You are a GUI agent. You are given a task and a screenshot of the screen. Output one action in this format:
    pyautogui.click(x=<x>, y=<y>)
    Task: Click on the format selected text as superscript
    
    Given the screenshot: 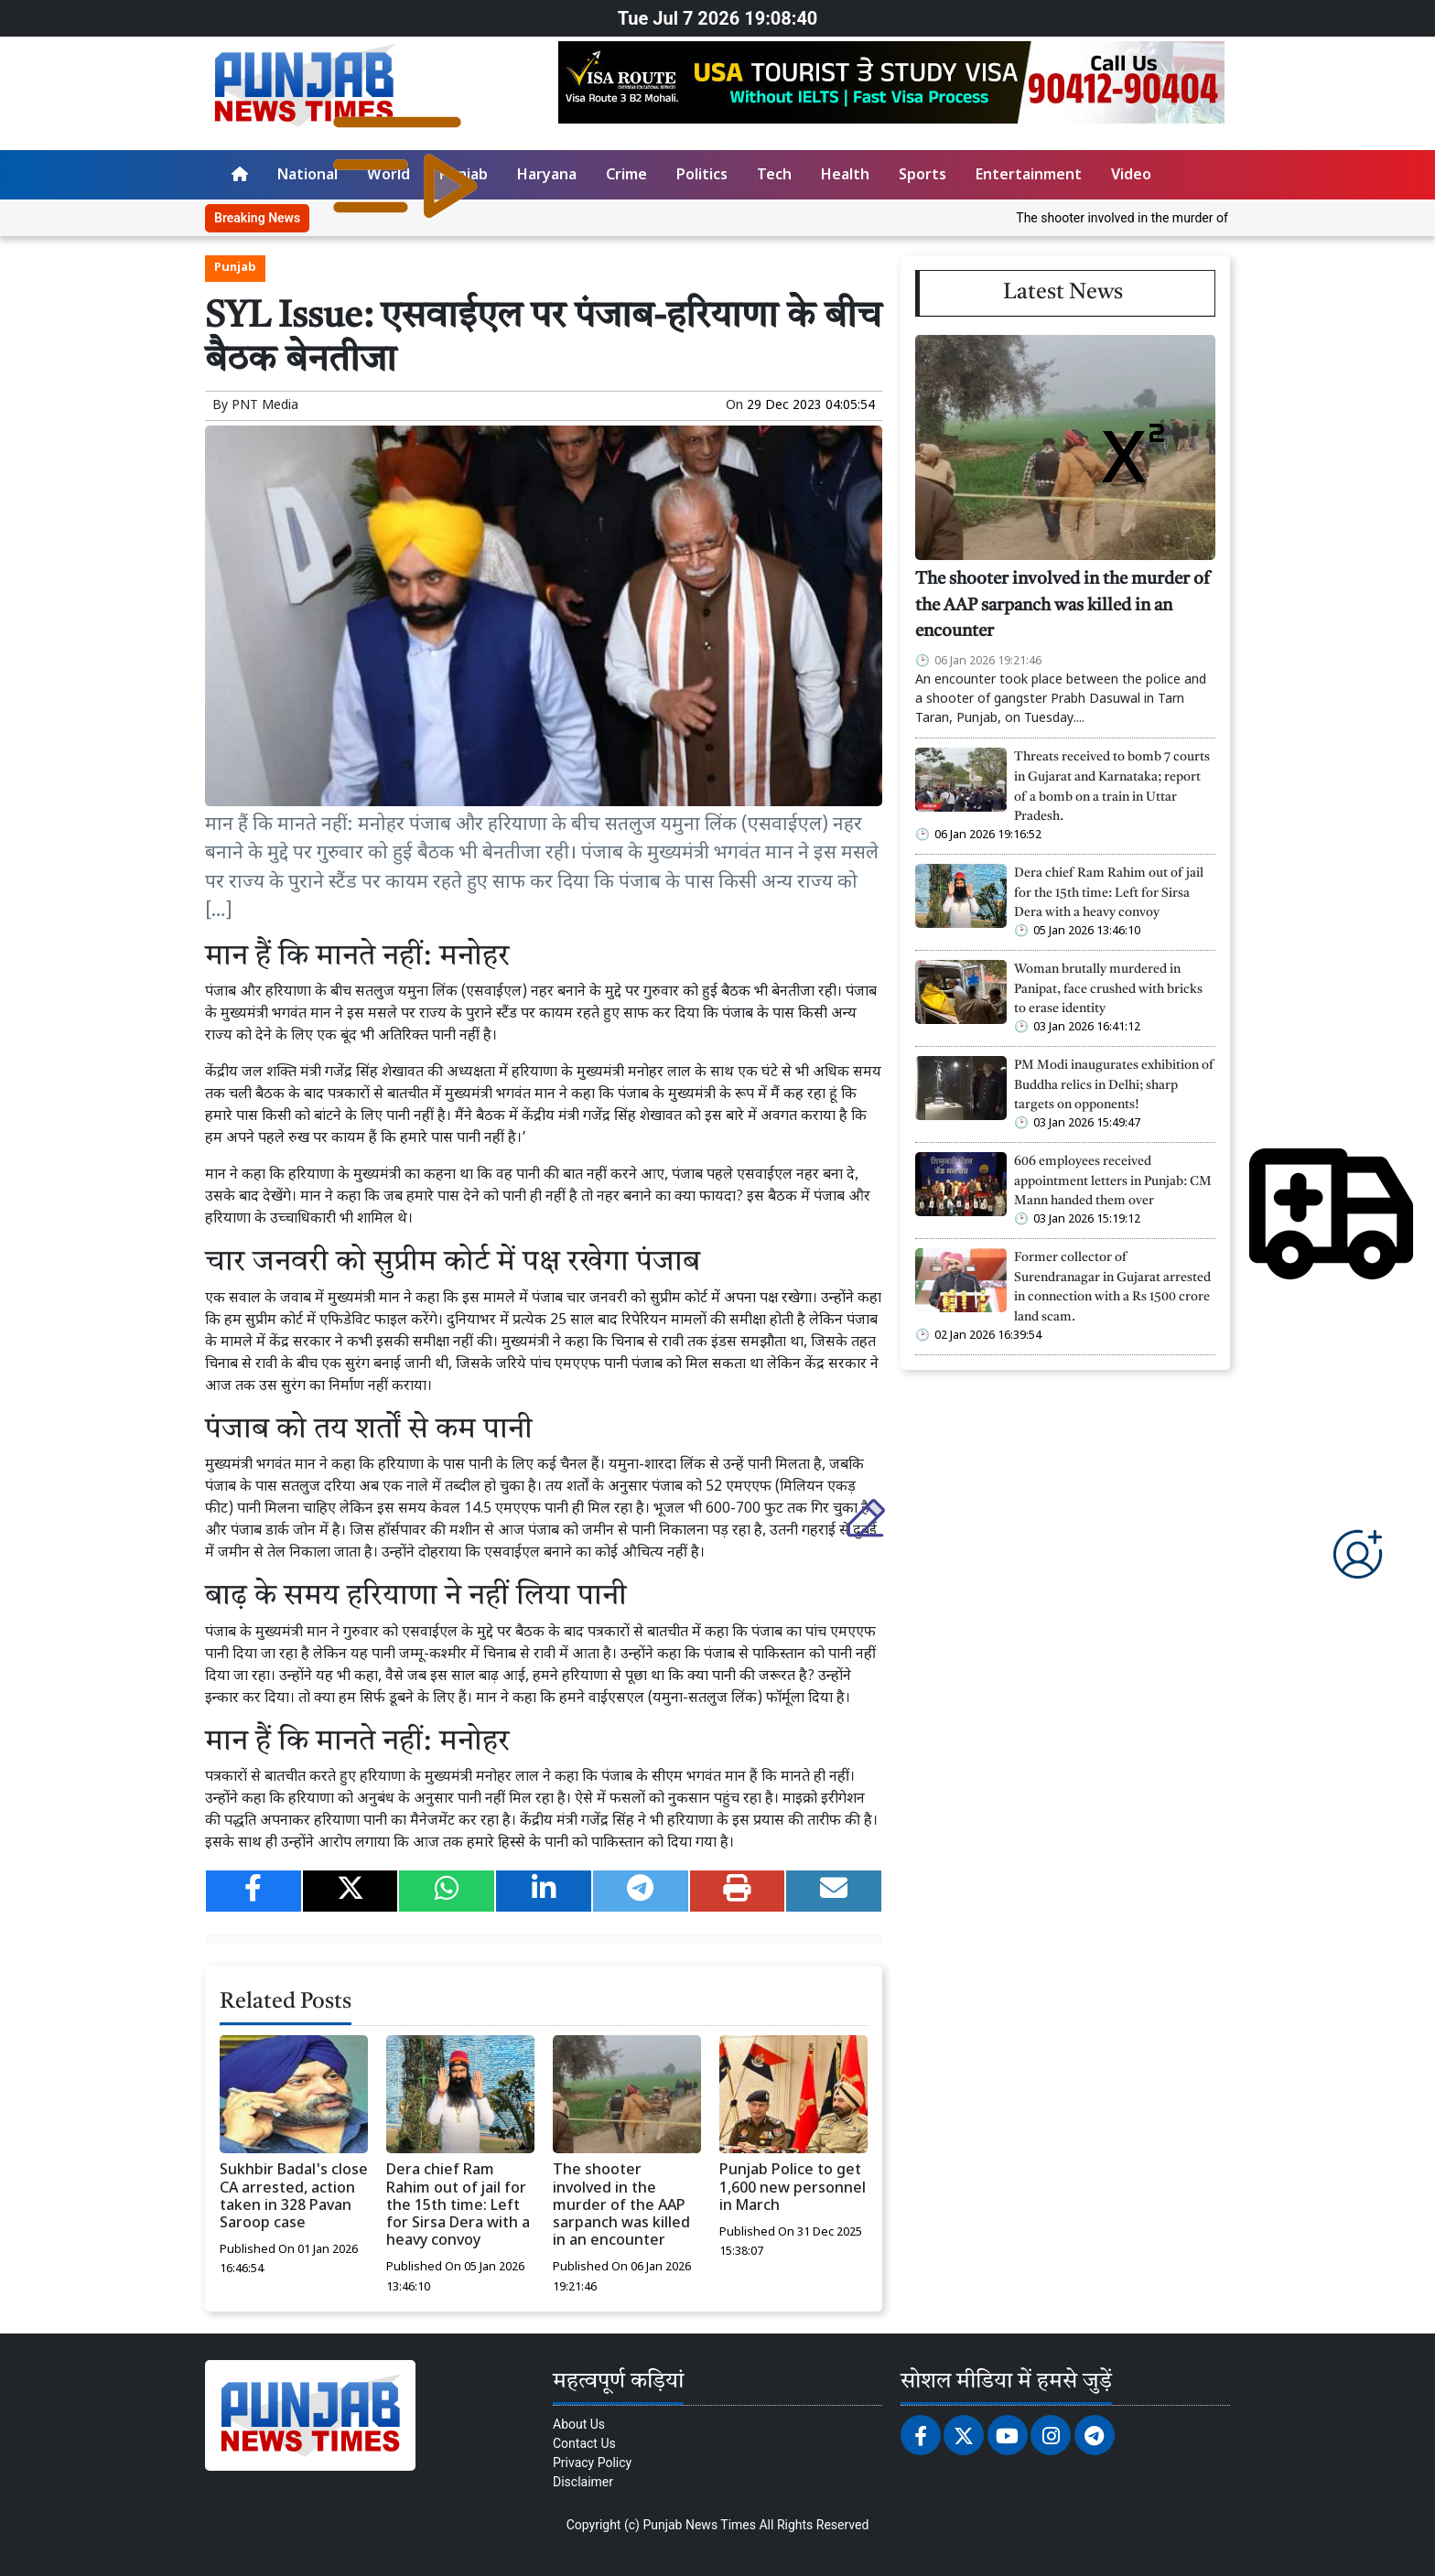 What is the action you would take?
    pyautogui.click(x=1124, y=453)
    